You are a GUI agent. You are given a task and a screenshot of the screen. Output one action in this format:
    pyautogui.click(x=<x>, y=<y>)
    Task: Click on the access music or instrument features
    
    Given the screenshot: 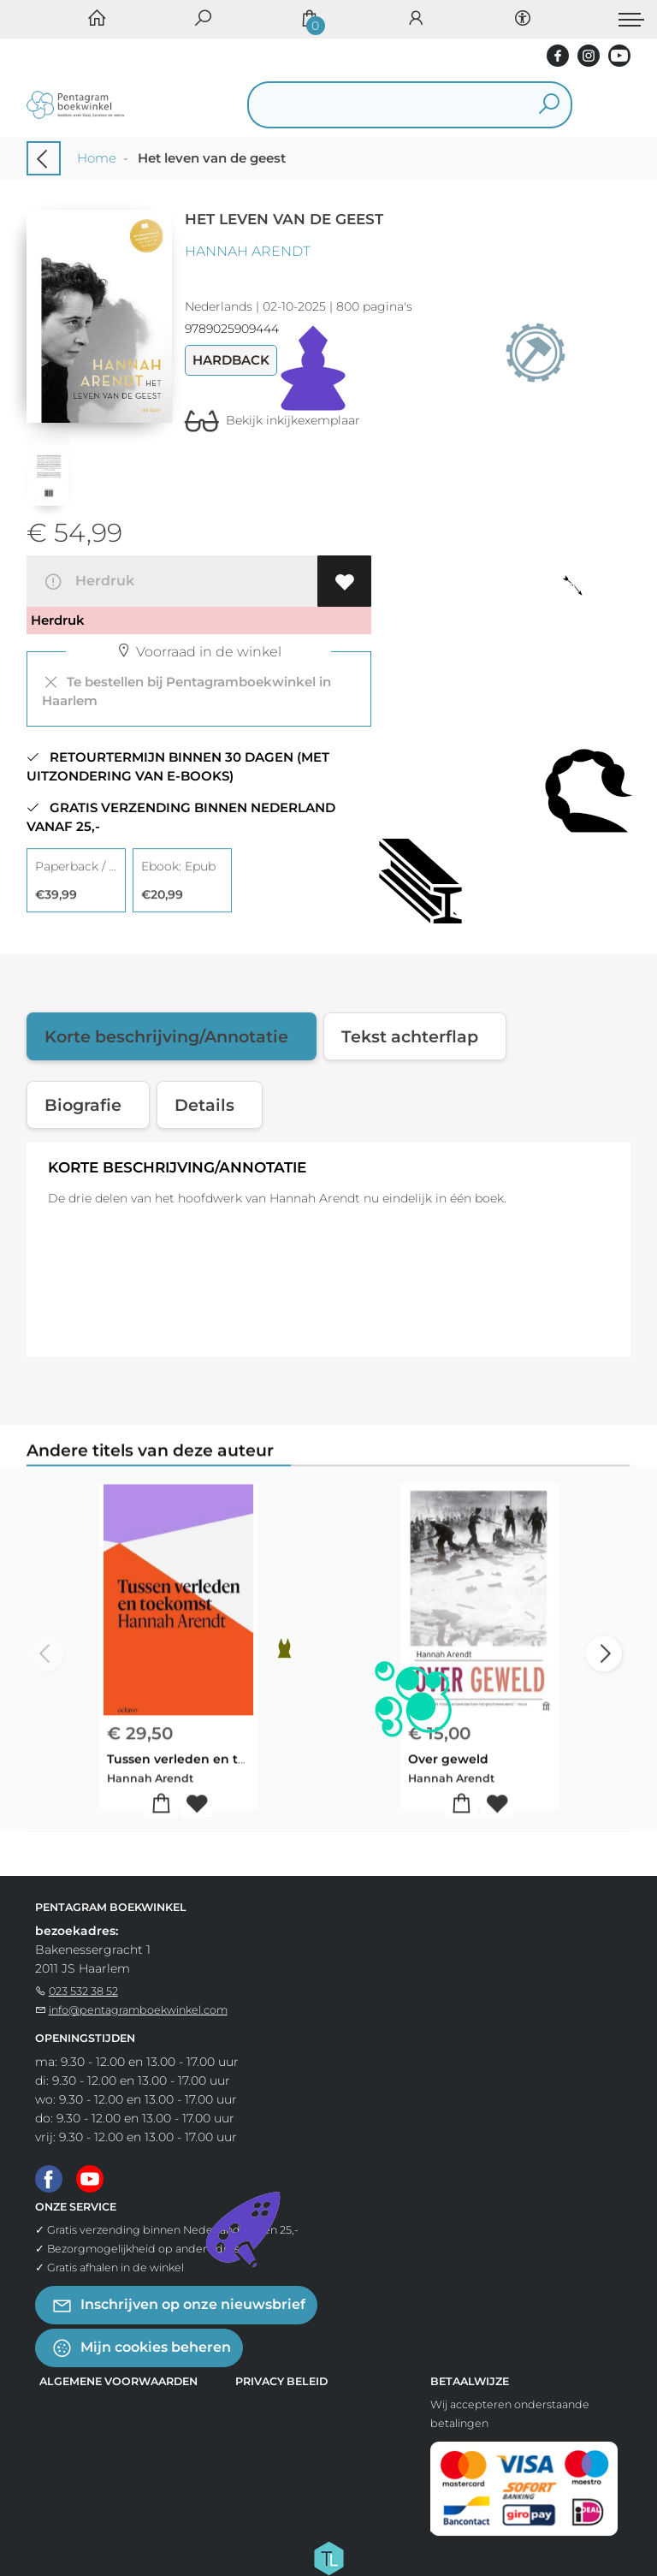 What is the action you would take?
    pyautogui.click(x=244, y=2229)
    